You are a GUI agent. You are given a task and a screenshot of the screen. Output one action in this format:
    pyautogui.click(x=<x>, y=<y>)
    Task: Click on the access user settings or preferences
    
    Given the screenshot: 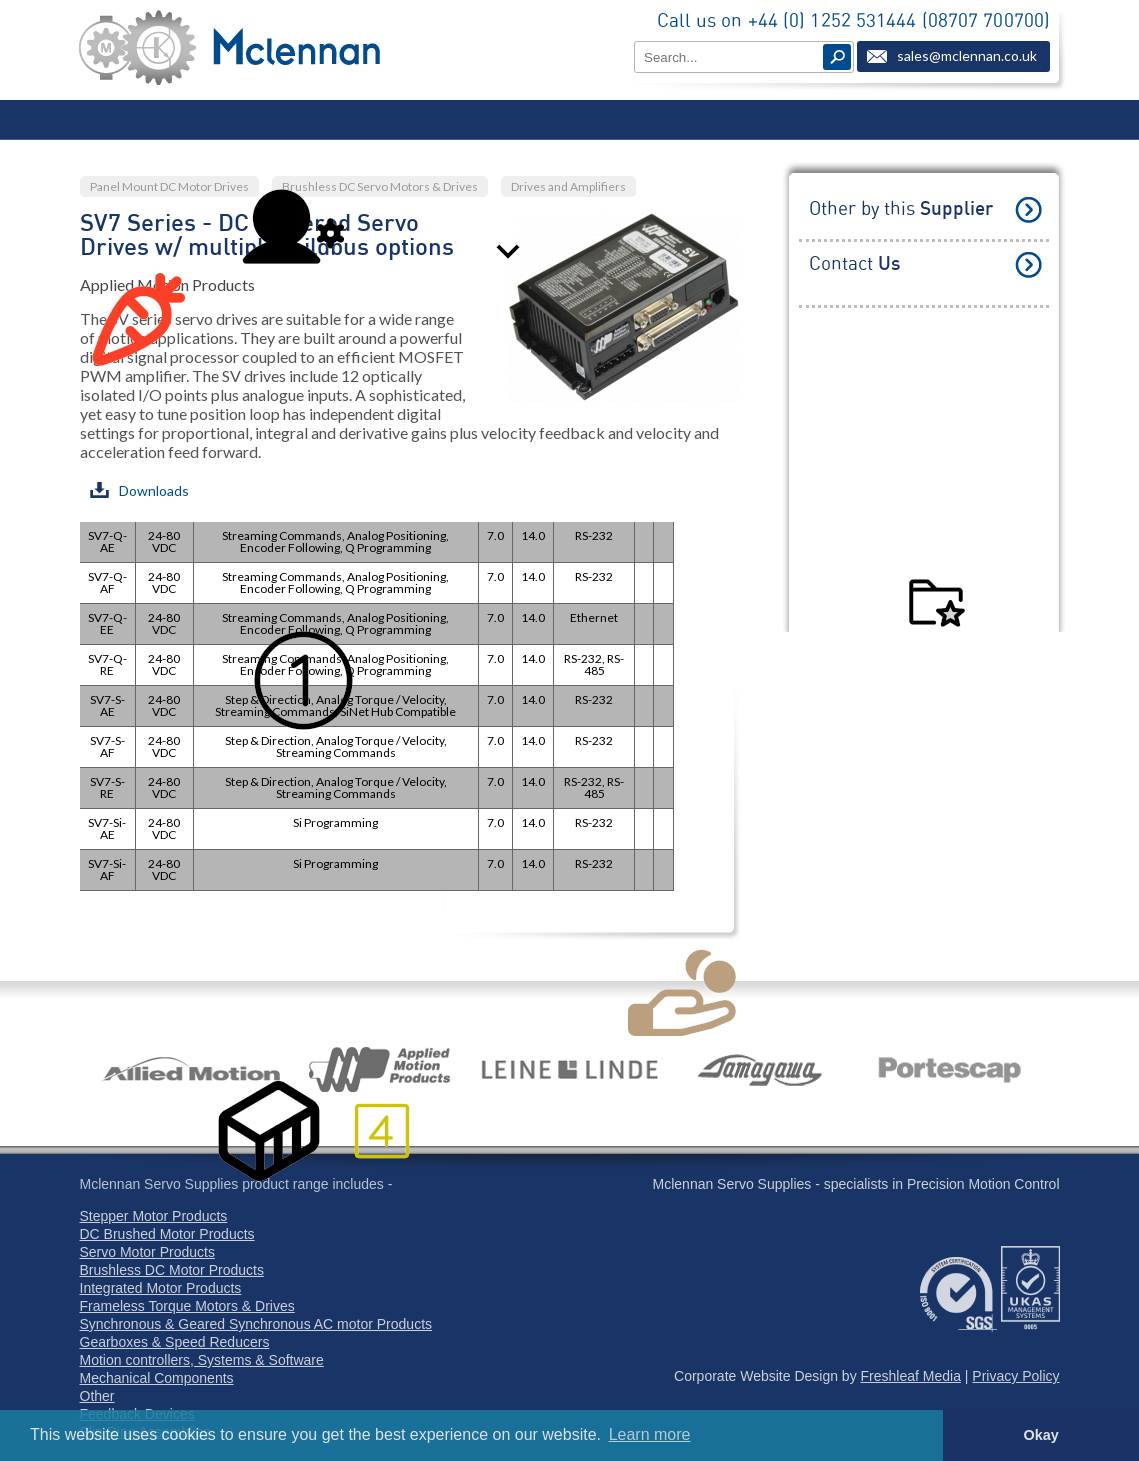 What is the action you would take?
    pyautogui.click(x=290, y=230)
    